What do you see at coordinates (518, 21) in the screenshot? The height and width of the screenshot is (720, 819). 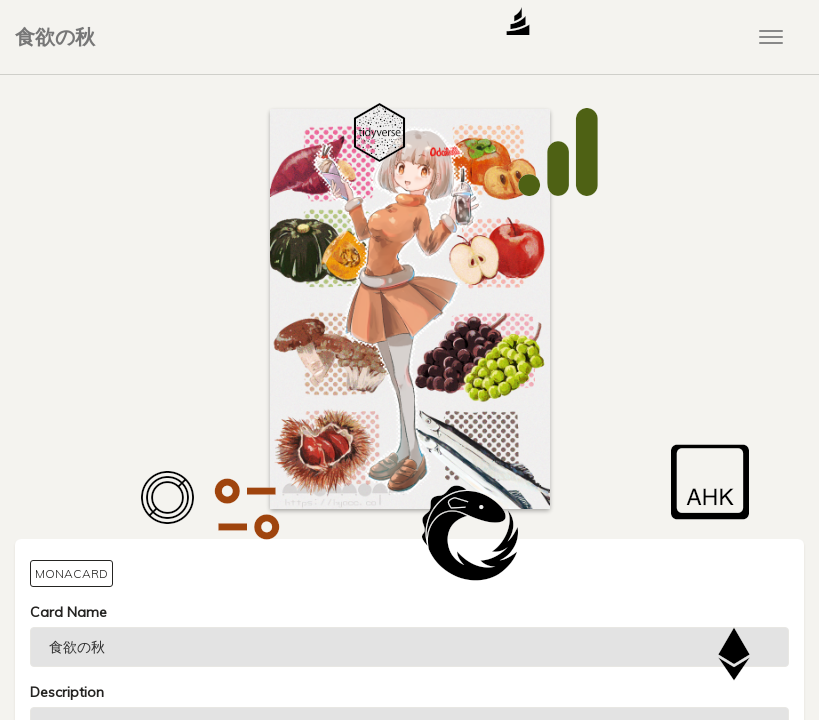 I see `babelio logo - link to book cataloging and social reading platform` at bounding box center [518, 21].